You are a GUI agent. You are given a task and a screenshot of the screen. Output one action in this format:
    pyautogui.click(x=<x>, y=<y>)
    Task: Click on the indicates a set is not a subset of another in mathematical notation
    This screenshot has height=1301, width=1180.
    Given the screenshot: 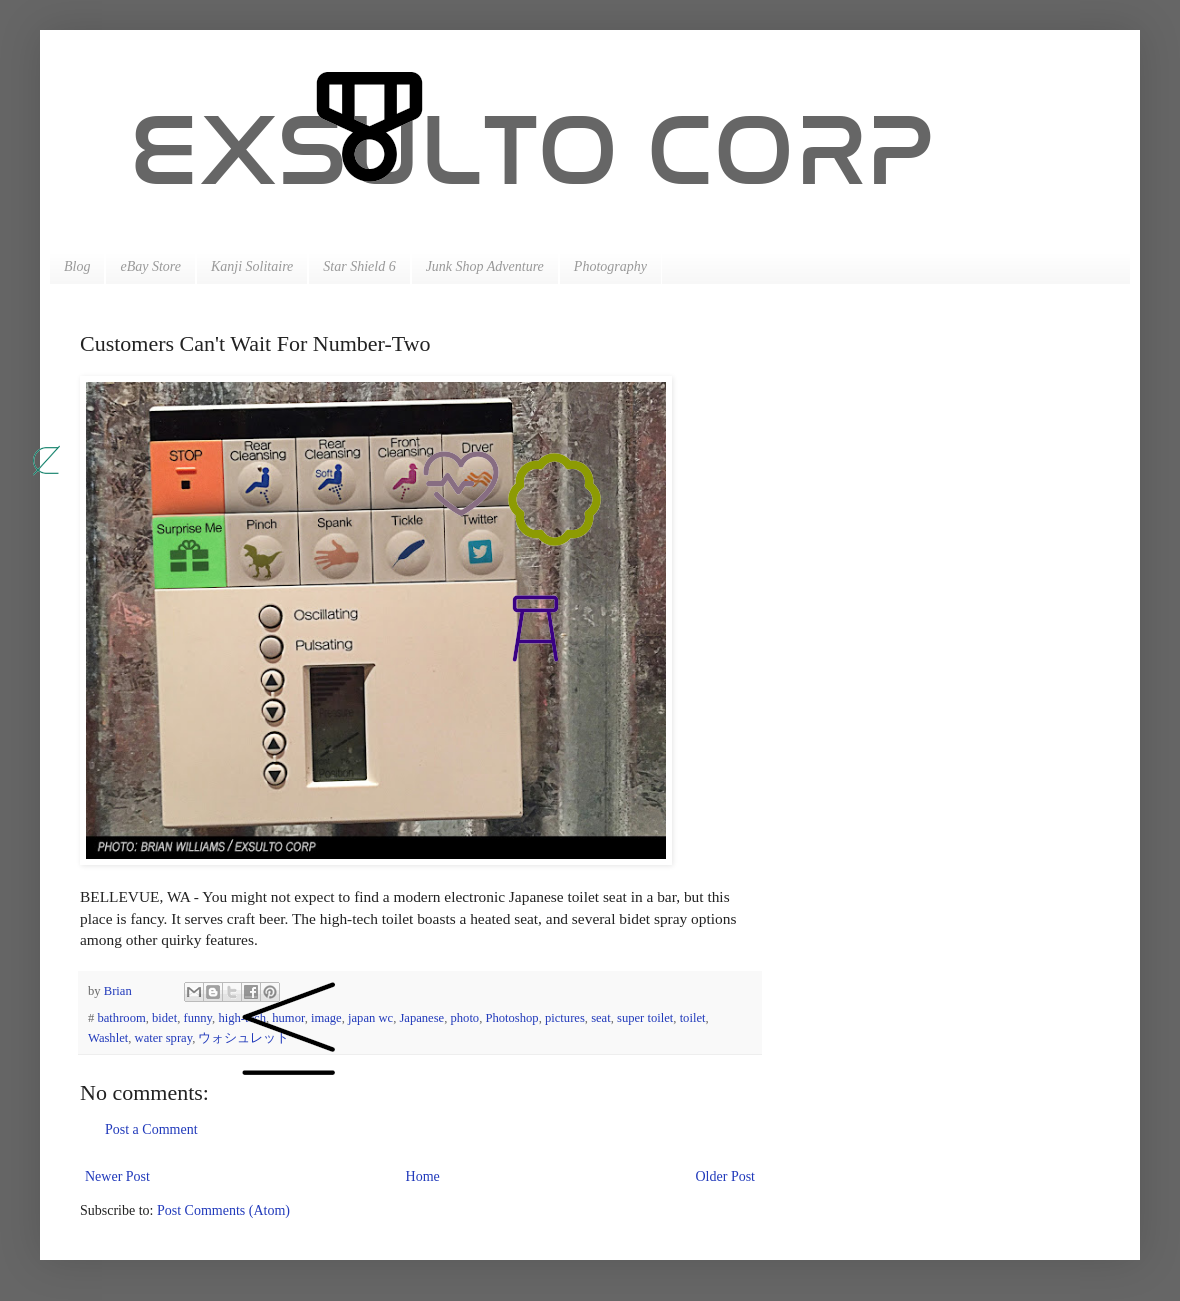 What is the action you would take?
    pyautogui.click(x=46, y=460)
    